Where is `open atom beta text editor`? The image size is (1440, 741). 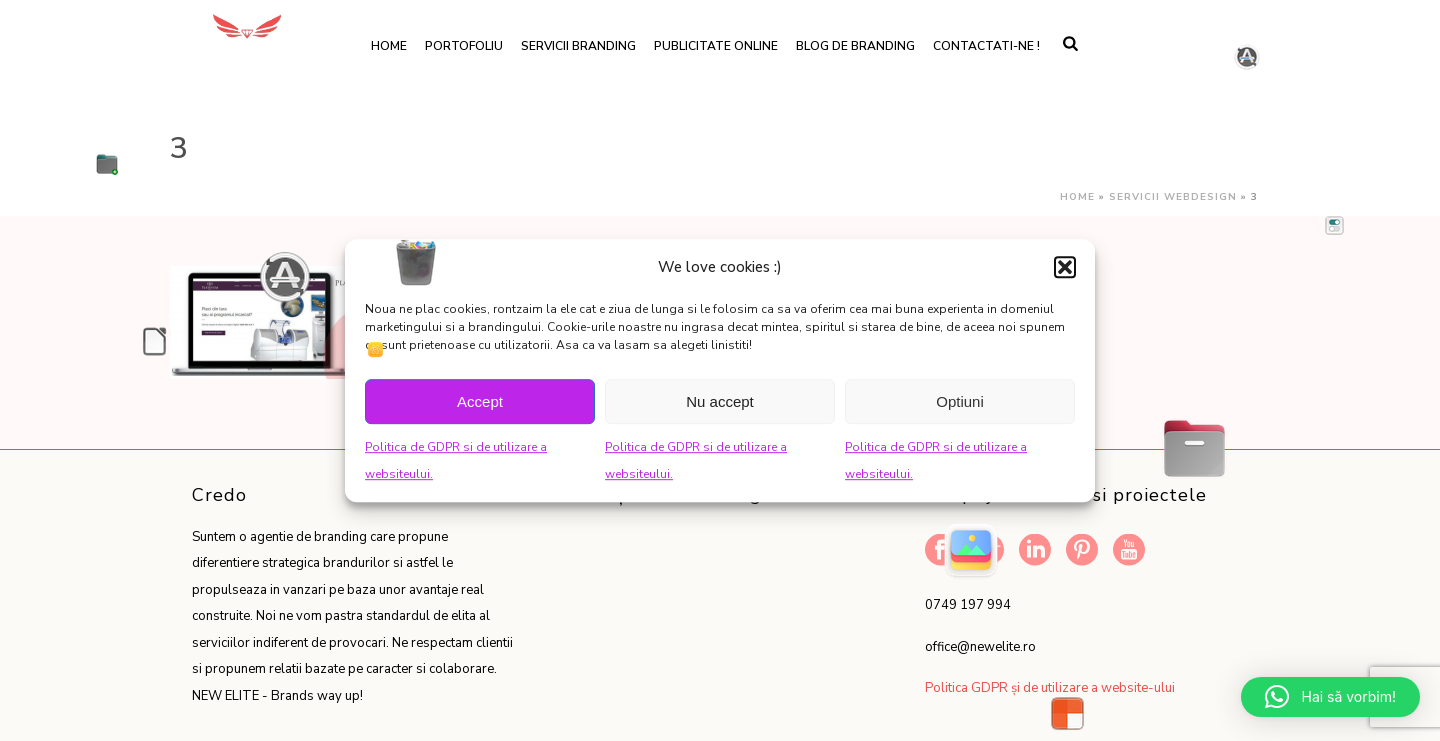
open atom beta text editor is located at coordinates (375, 349).